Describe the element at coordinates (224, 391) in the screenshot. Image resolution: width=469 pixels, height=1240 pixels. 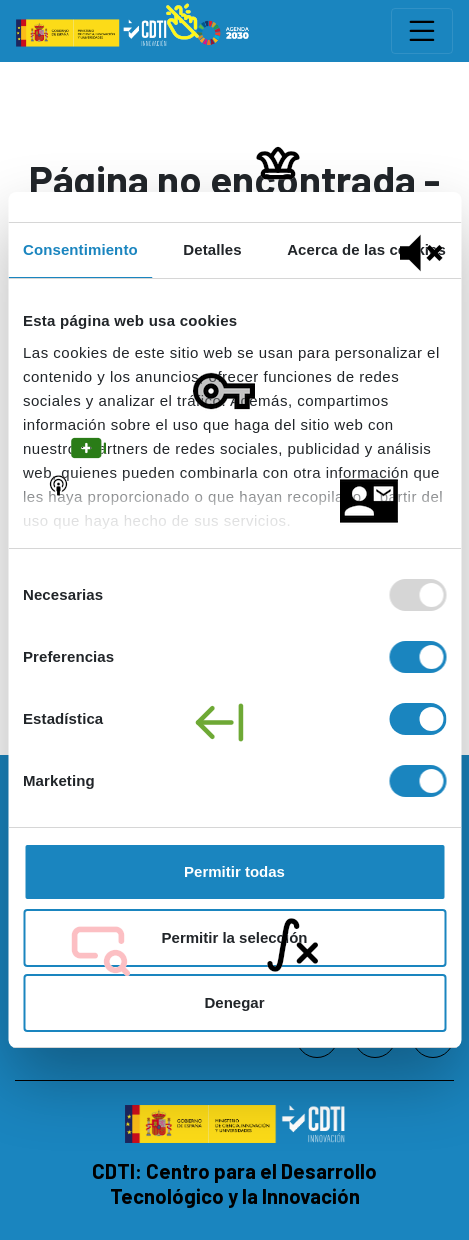
I see `access VPN or secure connection settings` at that location.